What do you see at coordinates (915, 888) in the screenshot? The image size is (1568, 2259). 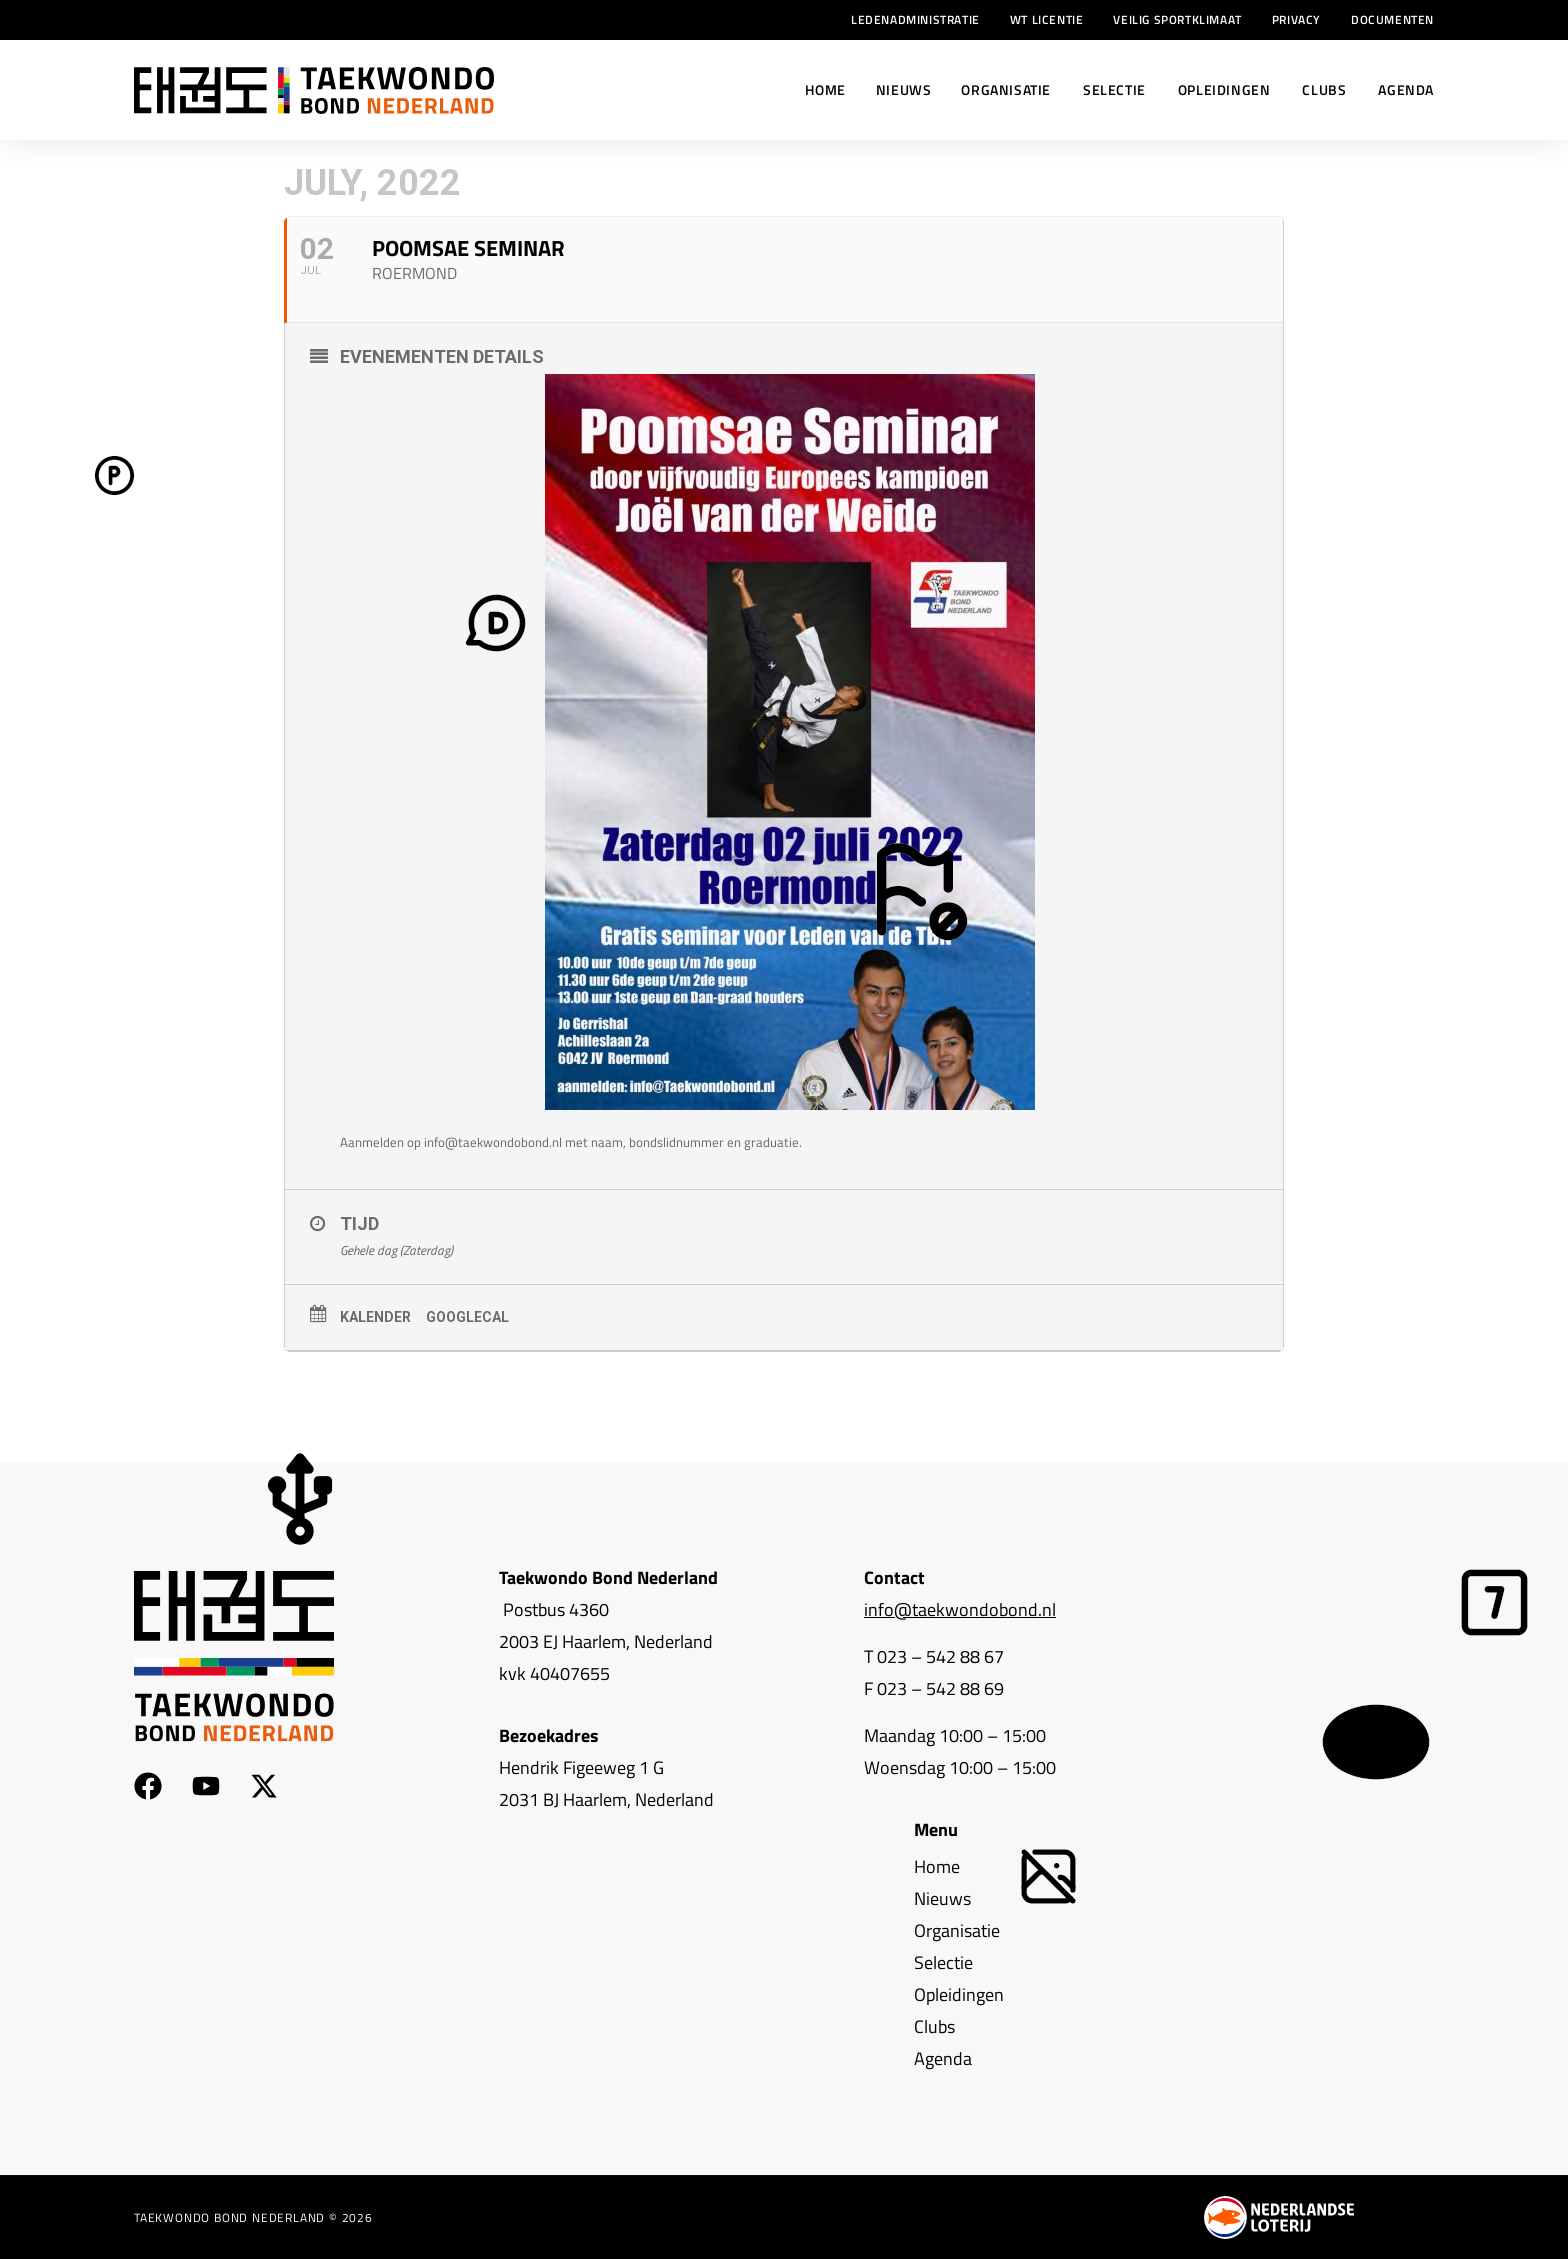 I see `cancel or remove a flagged item` at bounding box center [915, 888].